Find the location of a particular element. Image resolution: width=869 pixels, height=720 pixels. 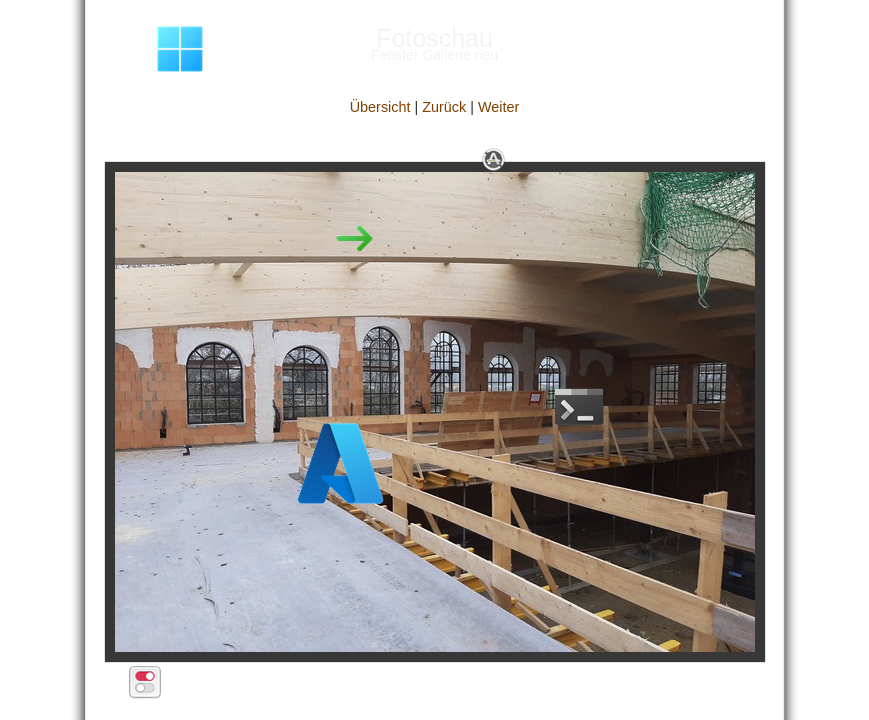

open Microsoft Azure portal is located at coordinates (340, 463).